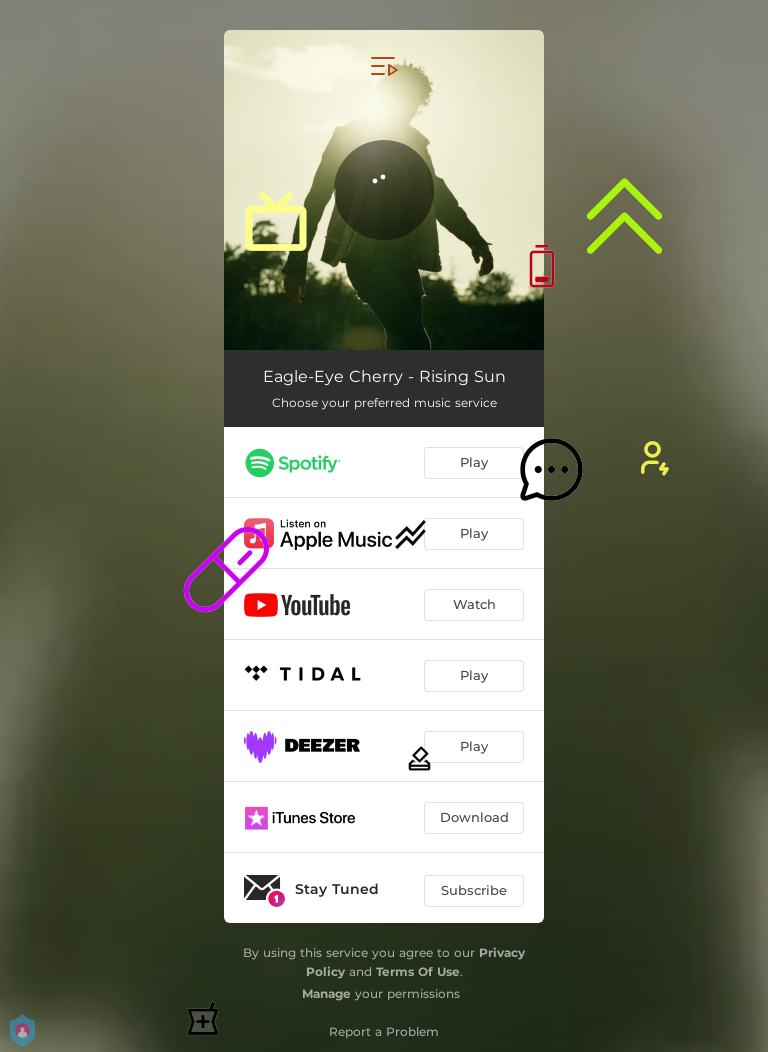 The height and width of the screenshot is (1052, 768). I want to click on cast your vote or submit a ballot, so click(419, 758).